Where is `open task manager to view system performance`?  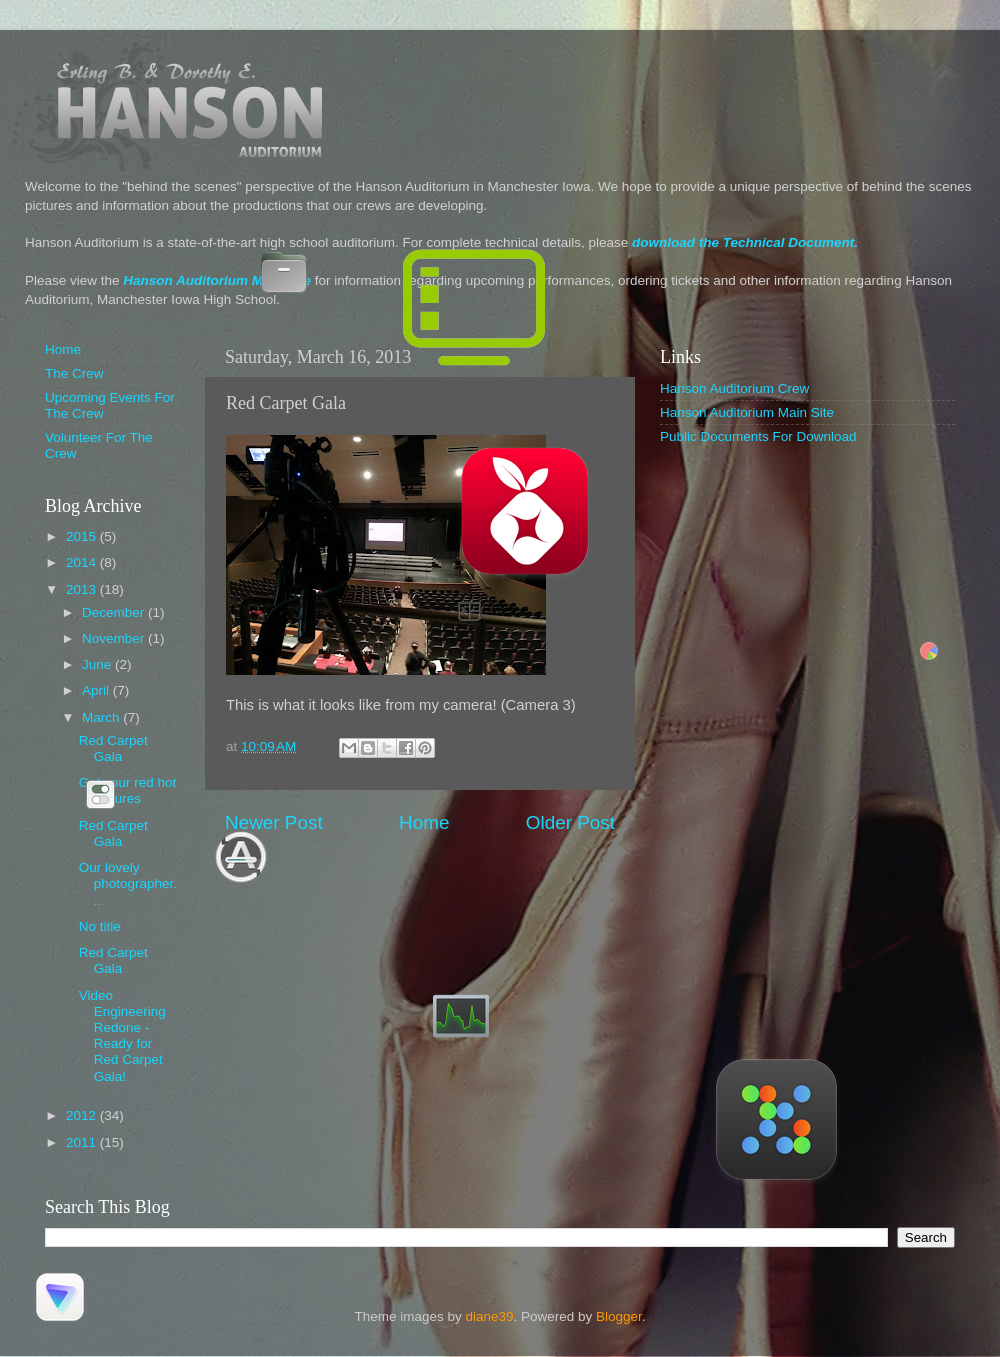
open task manager to view system performance is located at coordinates (461, 1016).